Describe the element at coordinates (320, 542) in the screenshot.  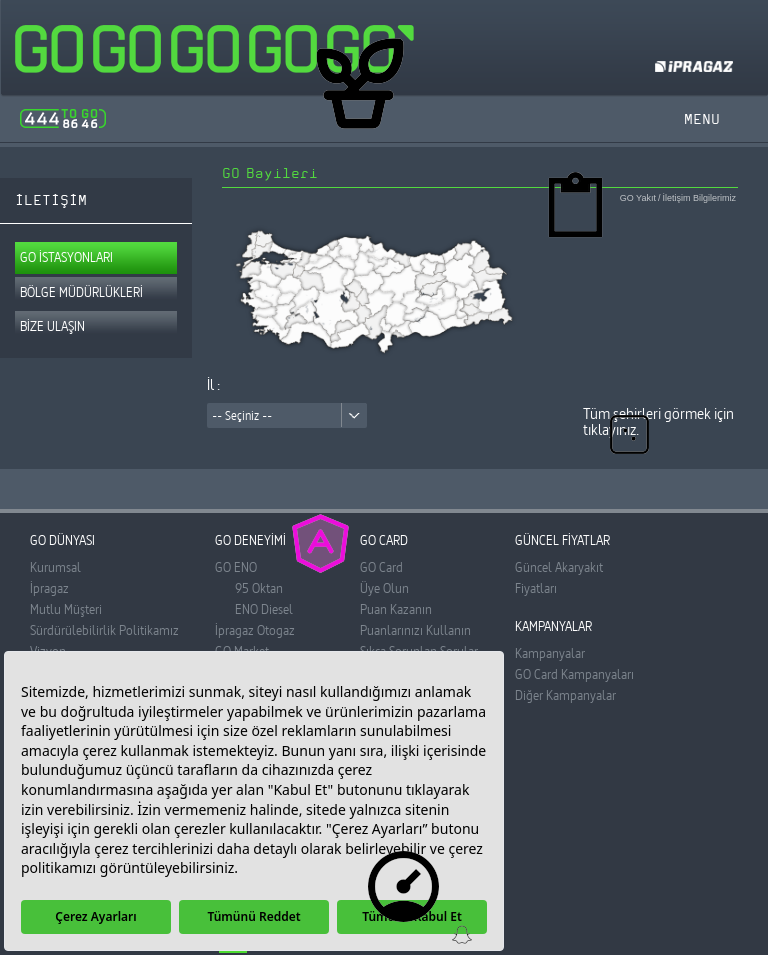
I see `Angular framework logo` at that location.